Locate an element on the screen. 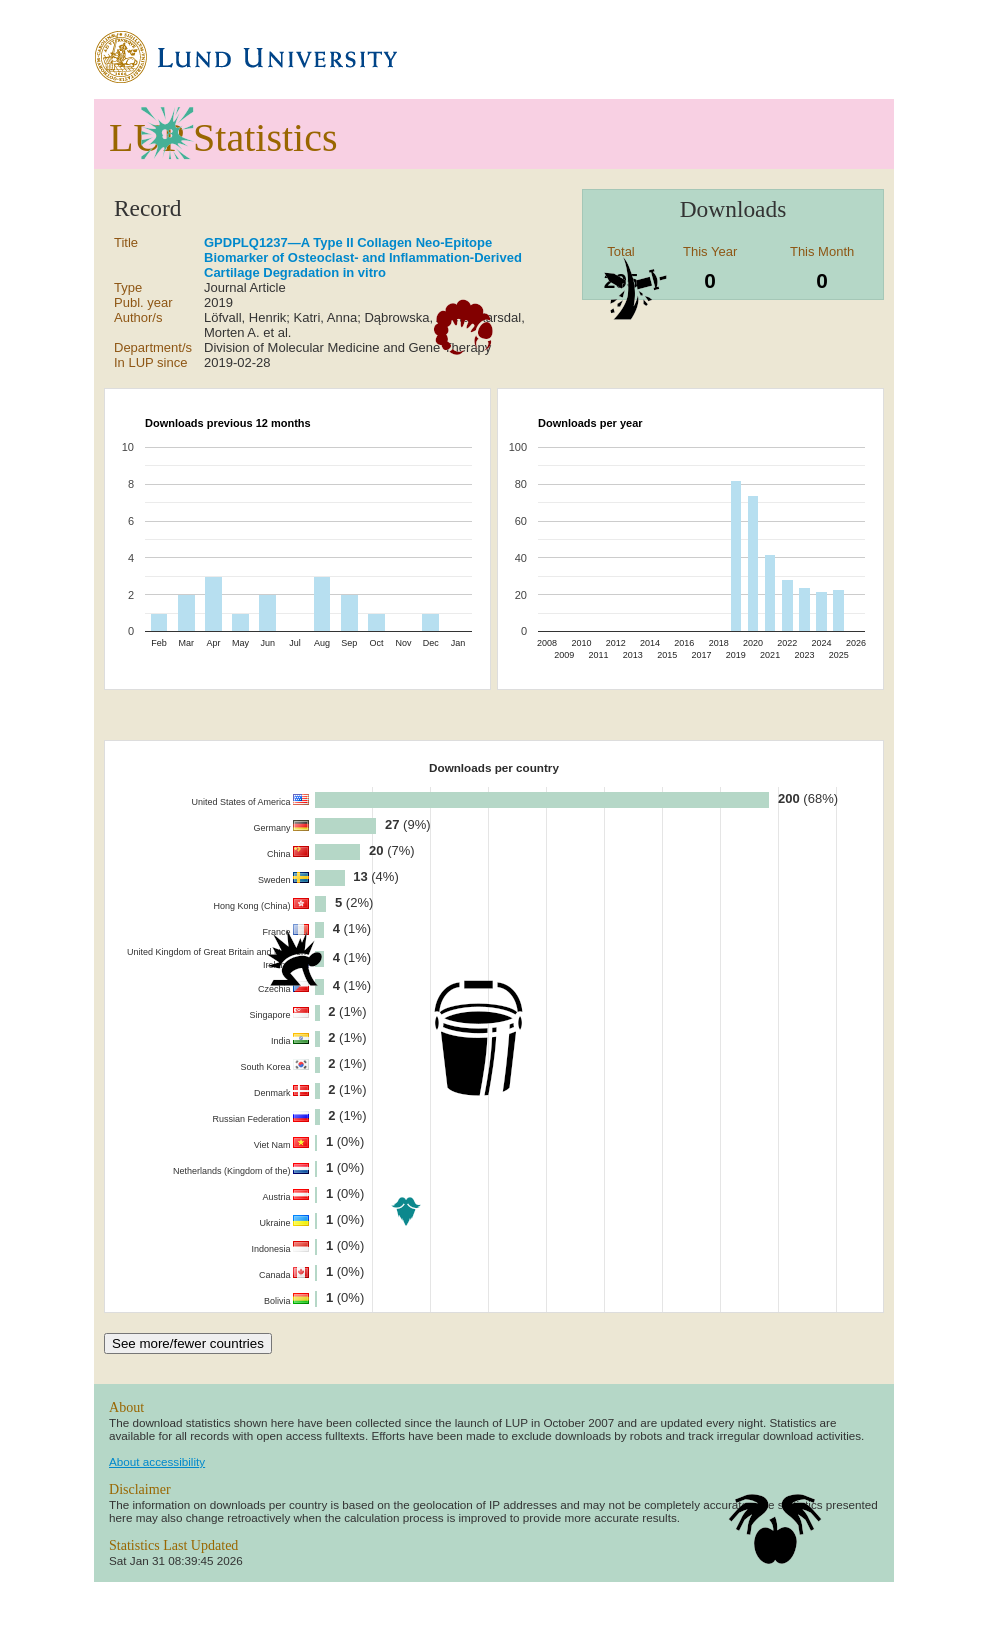 Image resolution: width=988 pixels, height=1642 pixels. trigger an explosion or blast effect is located at coordinates (167, 133).